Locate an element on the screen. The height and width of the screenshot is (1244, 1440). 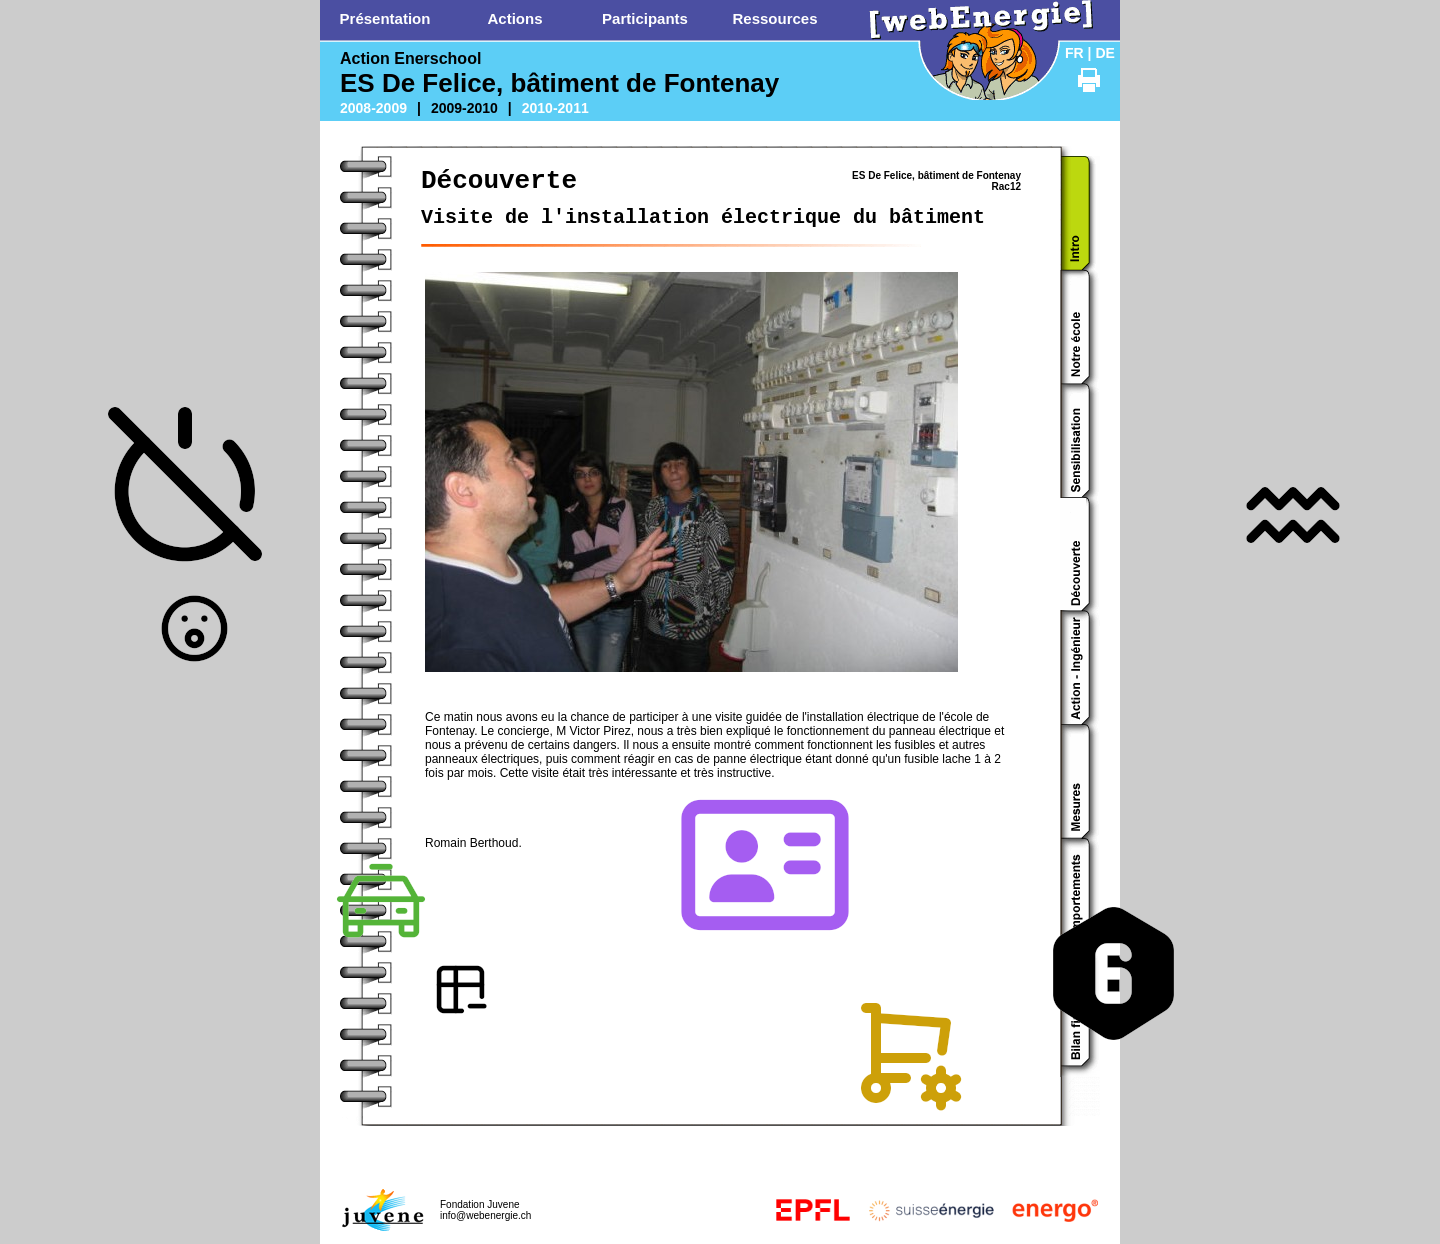
react with surprise to a message or post is located at coordinates (194, 628).